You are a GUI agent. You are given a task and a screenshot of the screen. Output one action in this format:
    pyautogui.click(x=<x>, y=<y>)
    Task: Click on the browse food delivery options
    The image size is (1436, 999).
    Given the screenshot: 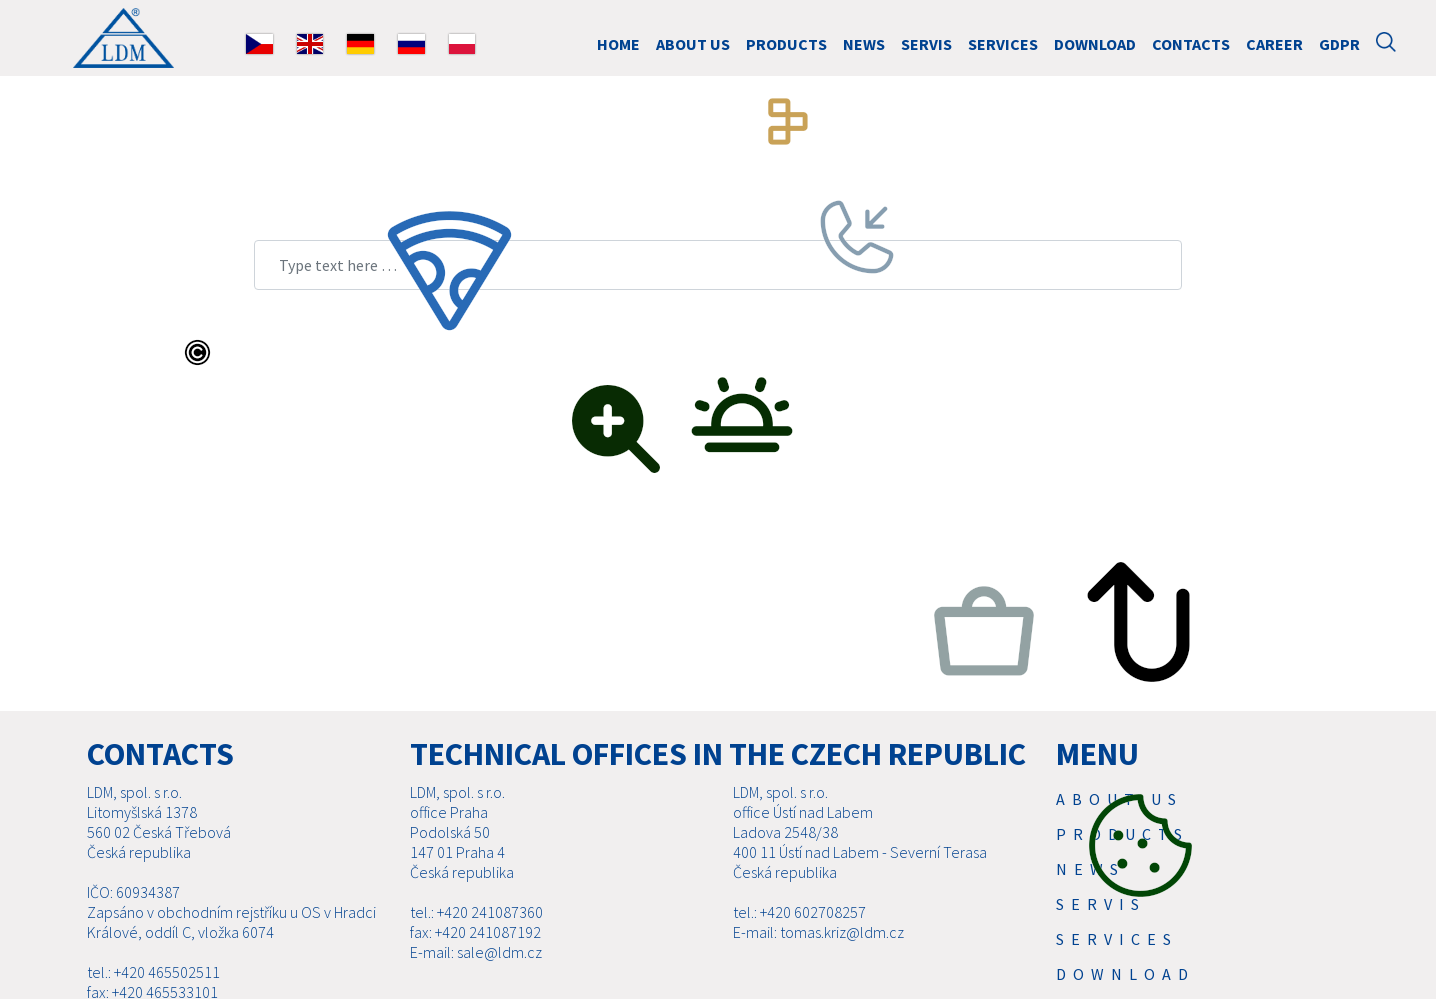 What is the action you would take?
    pyautogui.click(x=449, y=268)
    